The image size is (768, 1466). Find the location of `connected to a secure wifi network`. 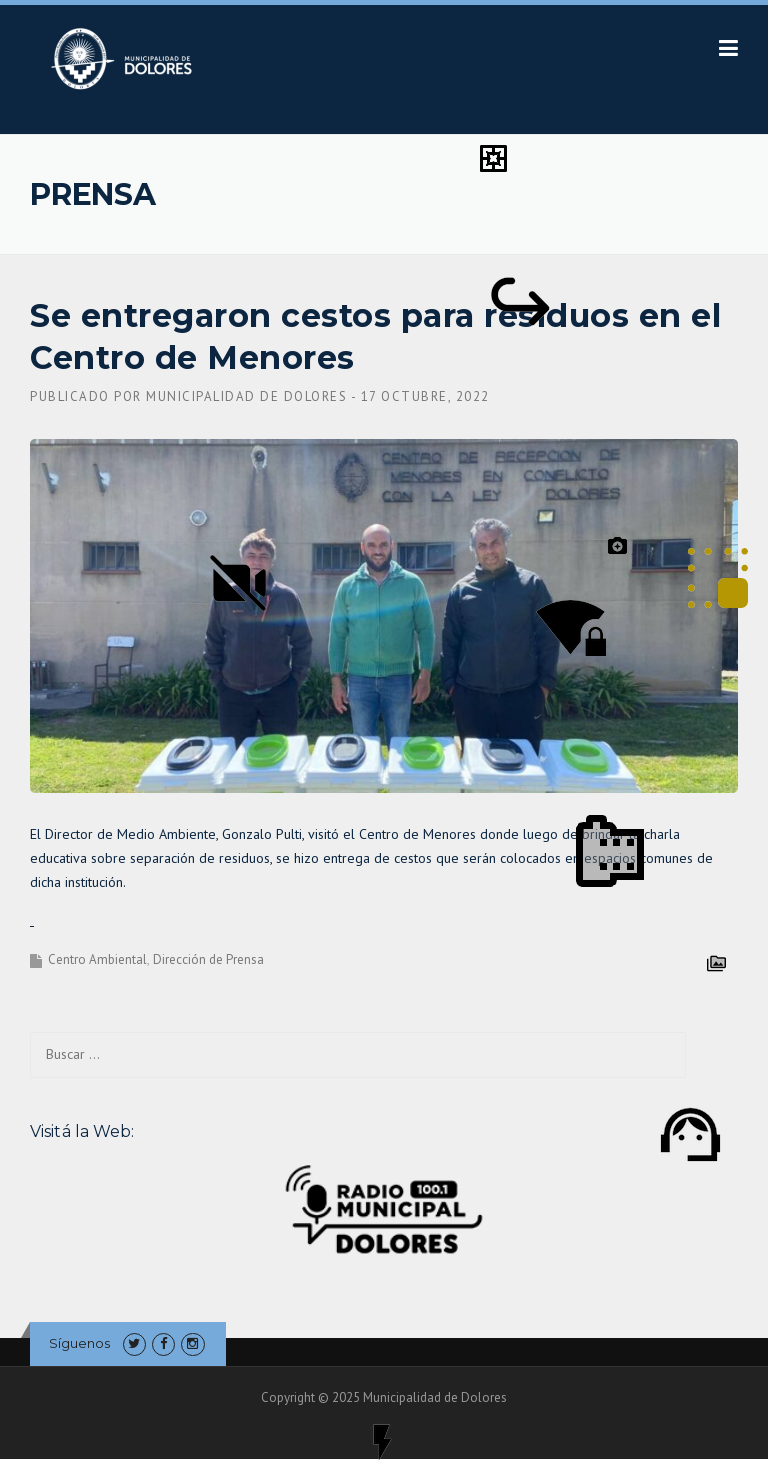

connected to a secure wifi network is located at coordinates (570, 626).